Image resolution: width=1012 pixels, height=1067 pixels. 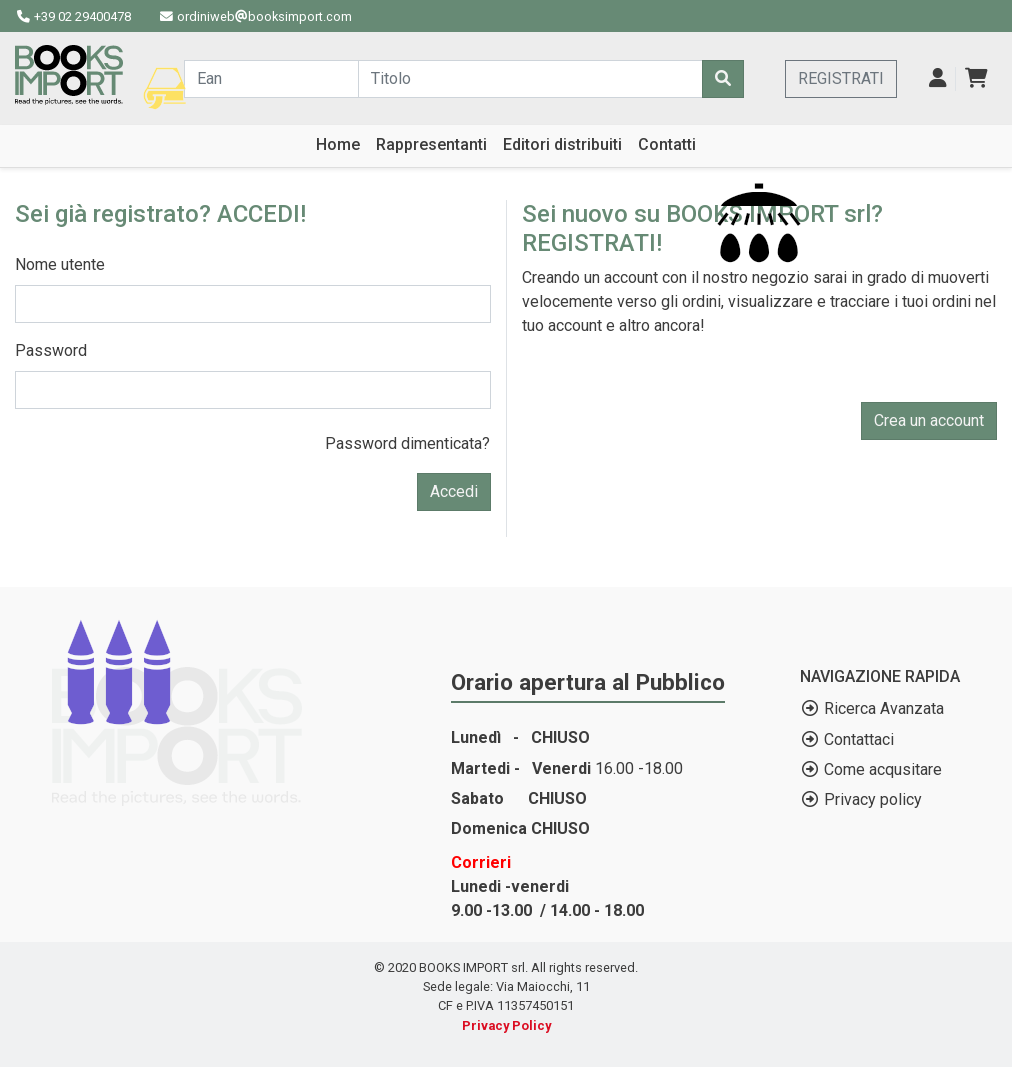 I want to click on save this item for later, so click(x=164, y=88).